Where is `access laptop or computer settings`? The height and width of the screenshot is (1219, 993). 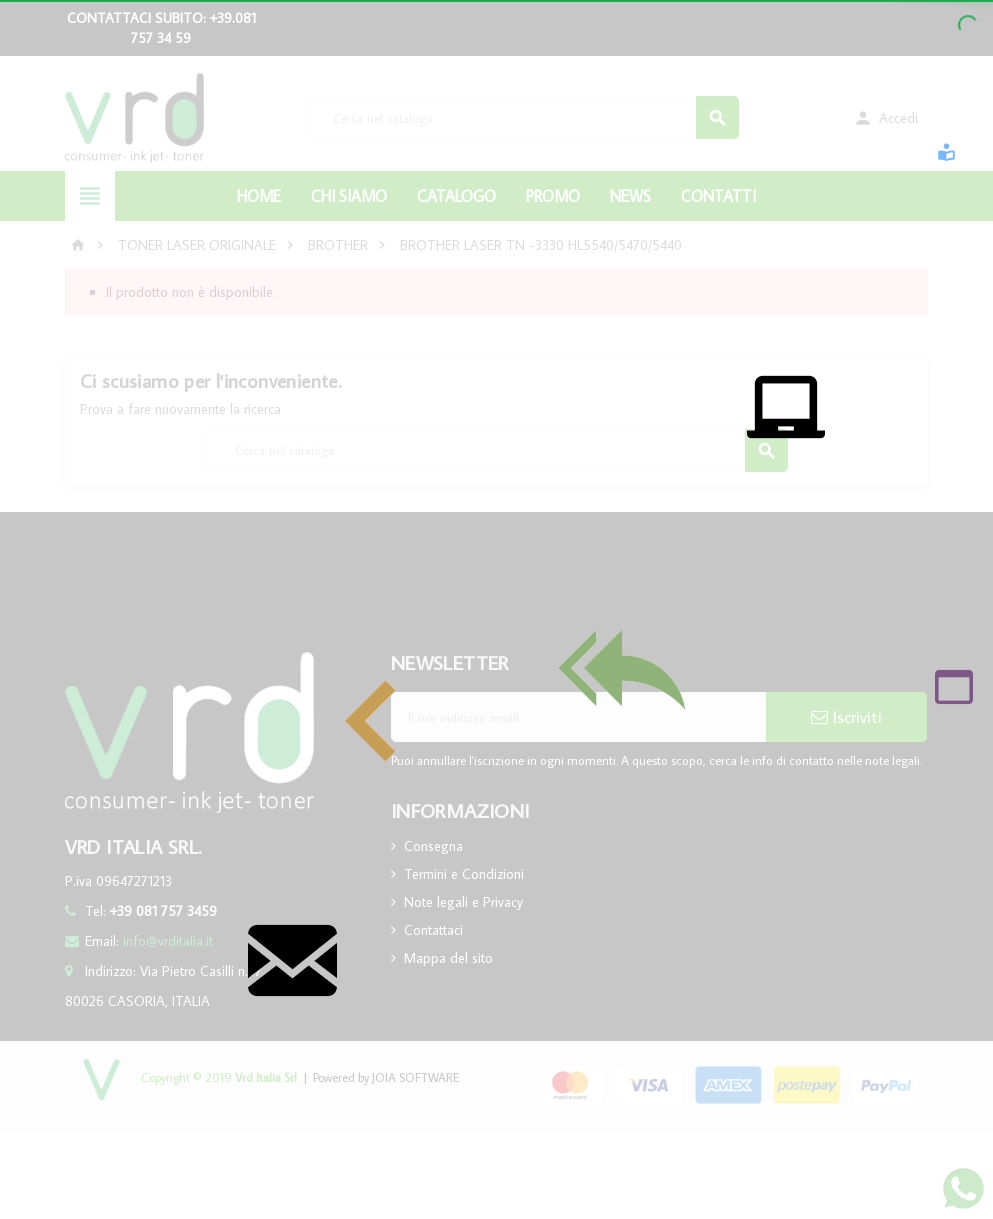 access laptop or computer settings is located at coordinates (786, 407).